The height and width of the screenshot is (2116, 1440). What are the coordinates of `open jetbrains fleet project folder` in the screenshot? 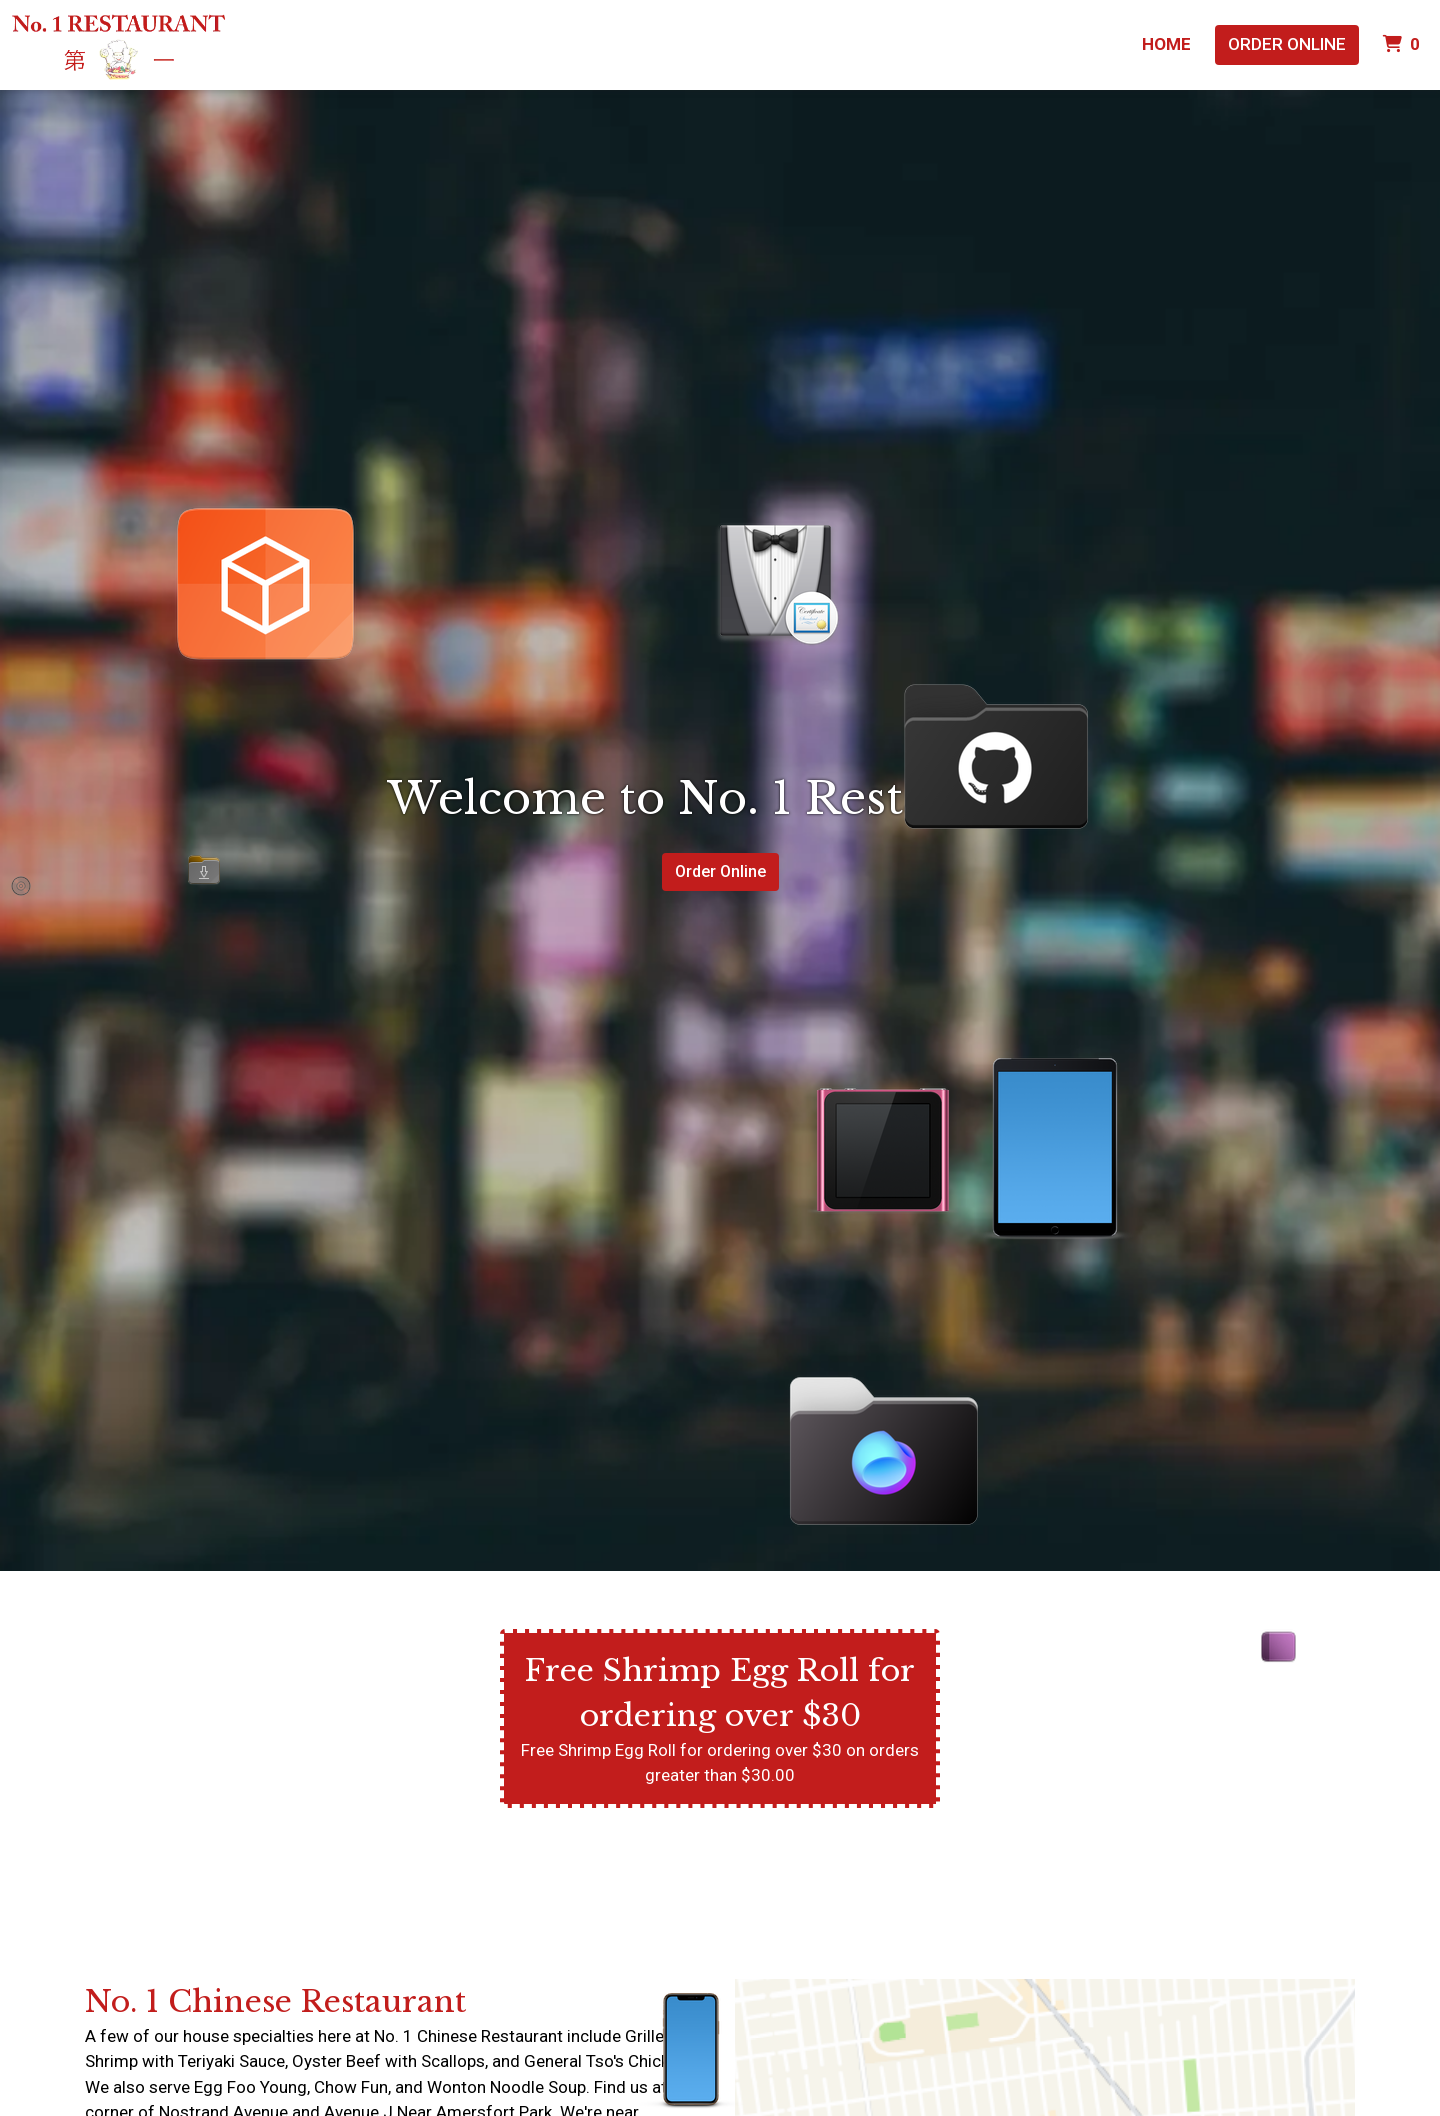 It's located at (883, 1456).